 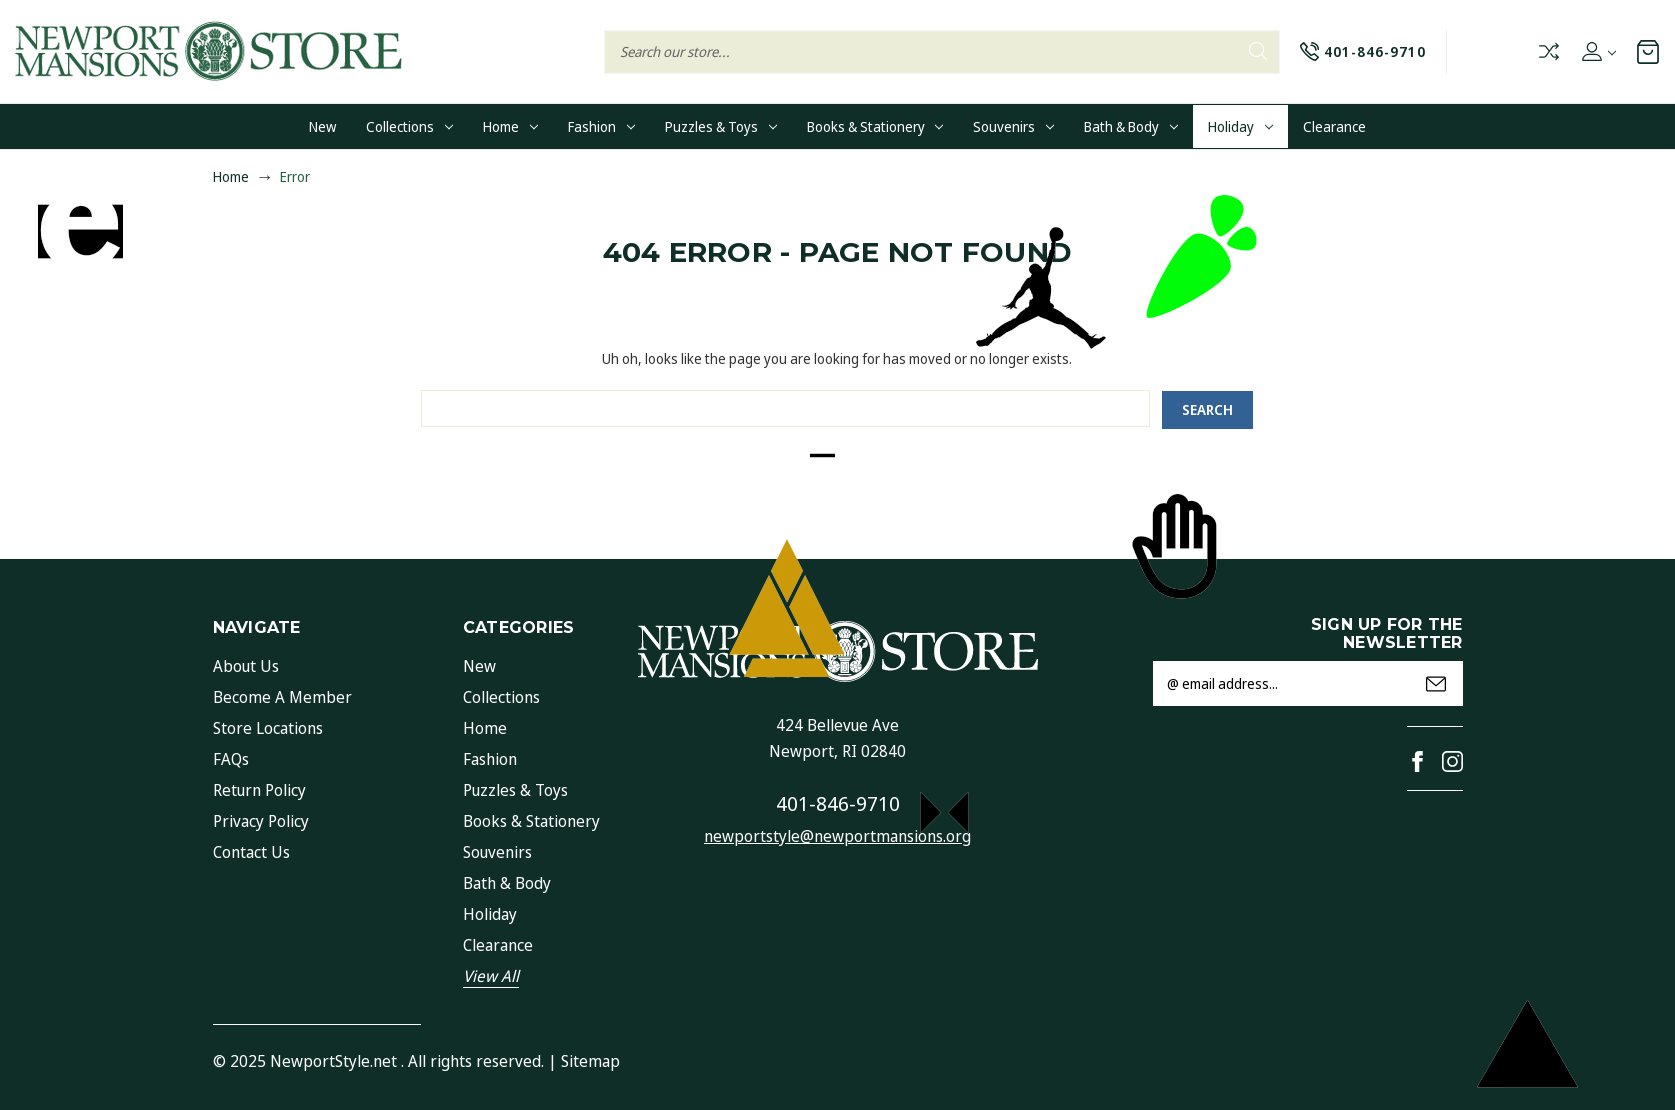 I want to click on Jordan brand logo, so click(x=1041, y=288).